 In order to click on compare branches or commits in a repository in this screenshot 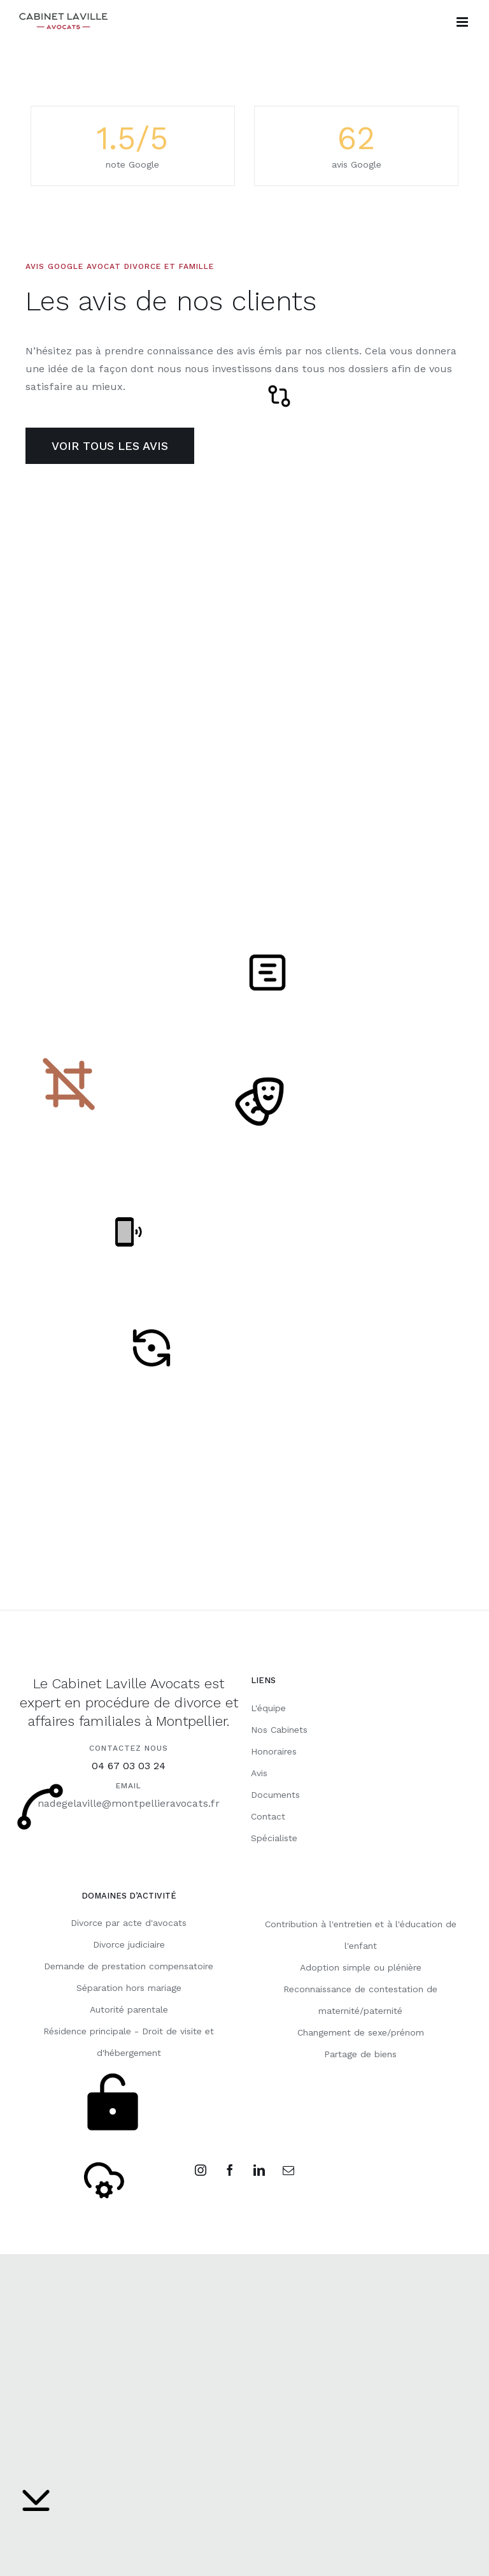, I will do `click(279, 396)`.